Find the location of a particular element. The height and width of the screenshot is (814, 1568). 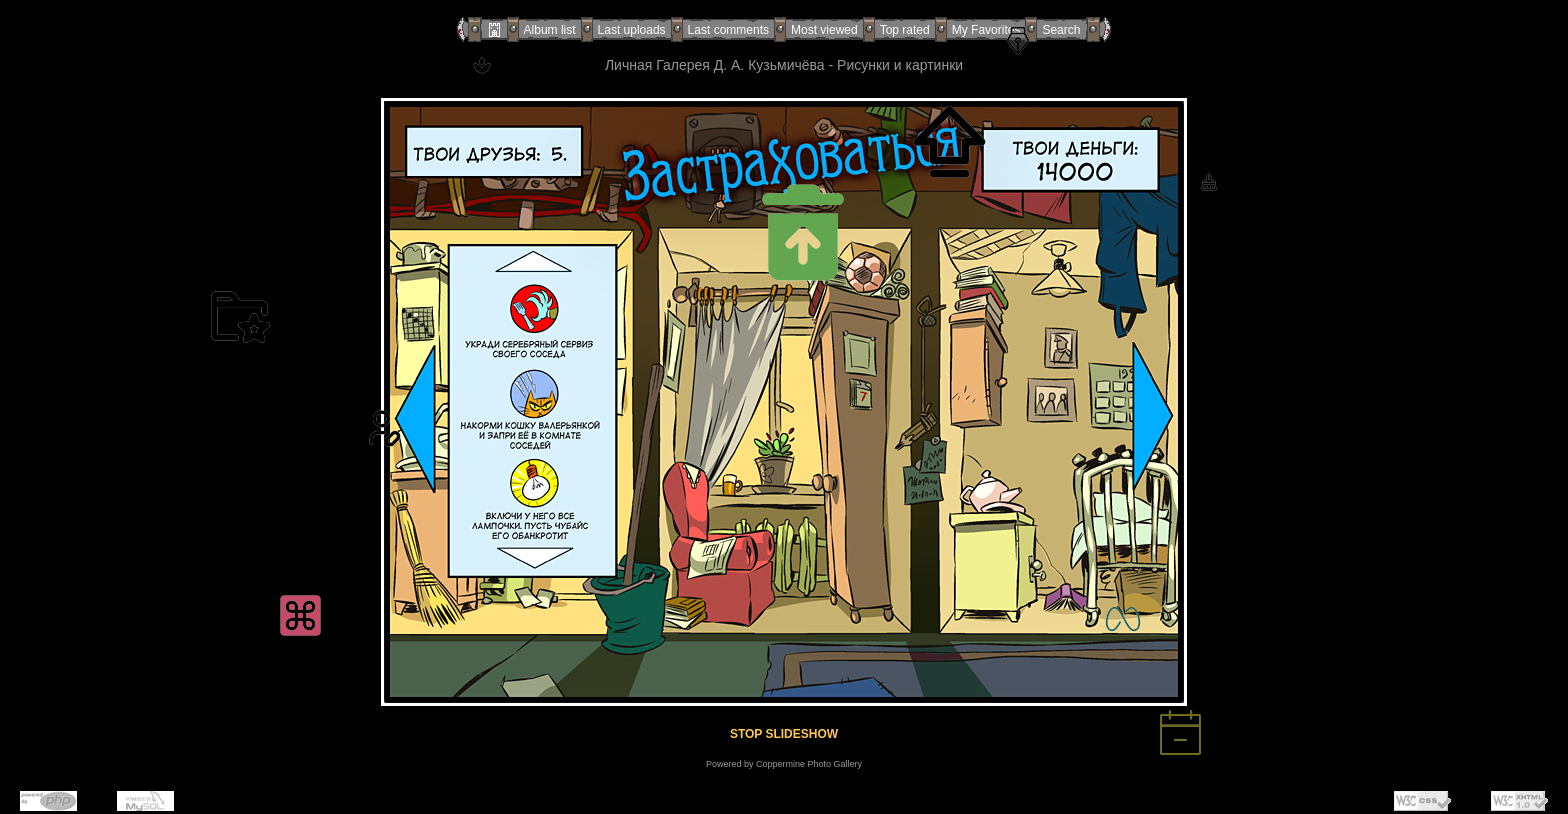

edit your profile information is located at coordinates (381, 427).